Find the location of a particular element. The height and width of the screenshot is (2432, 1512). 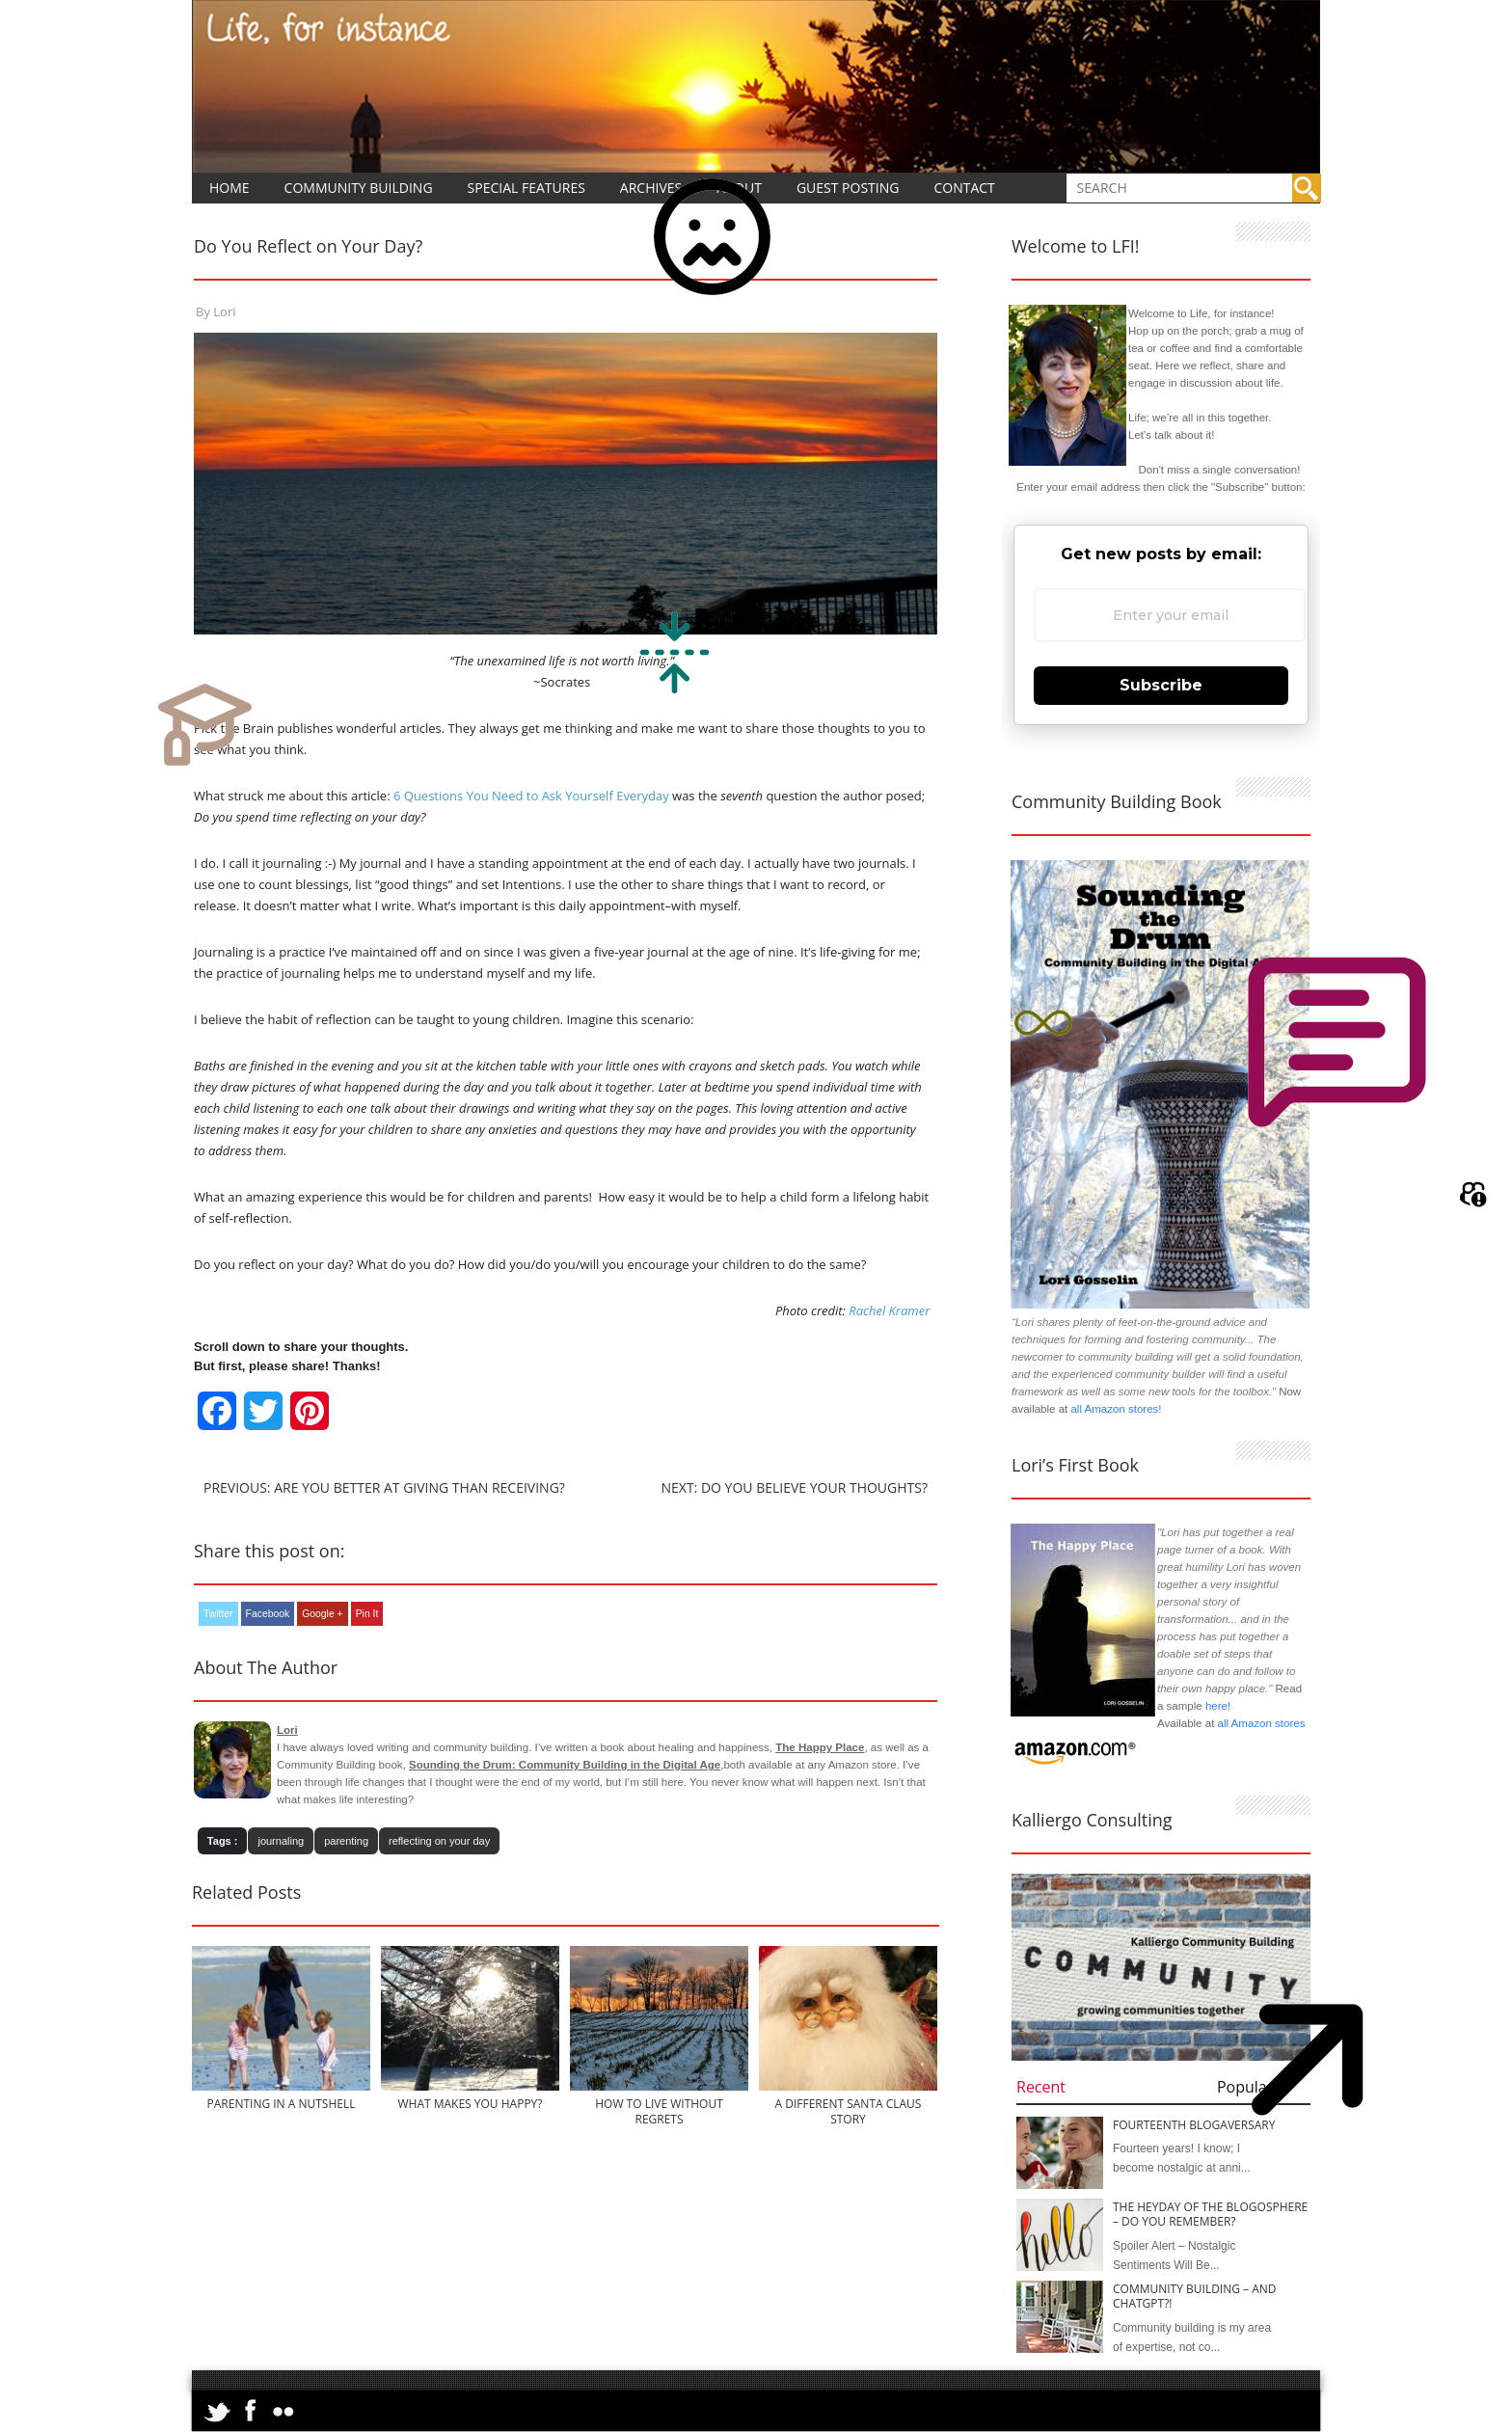

indicates unlimited or infinite quantity is located at coordinates (1043, 1022).